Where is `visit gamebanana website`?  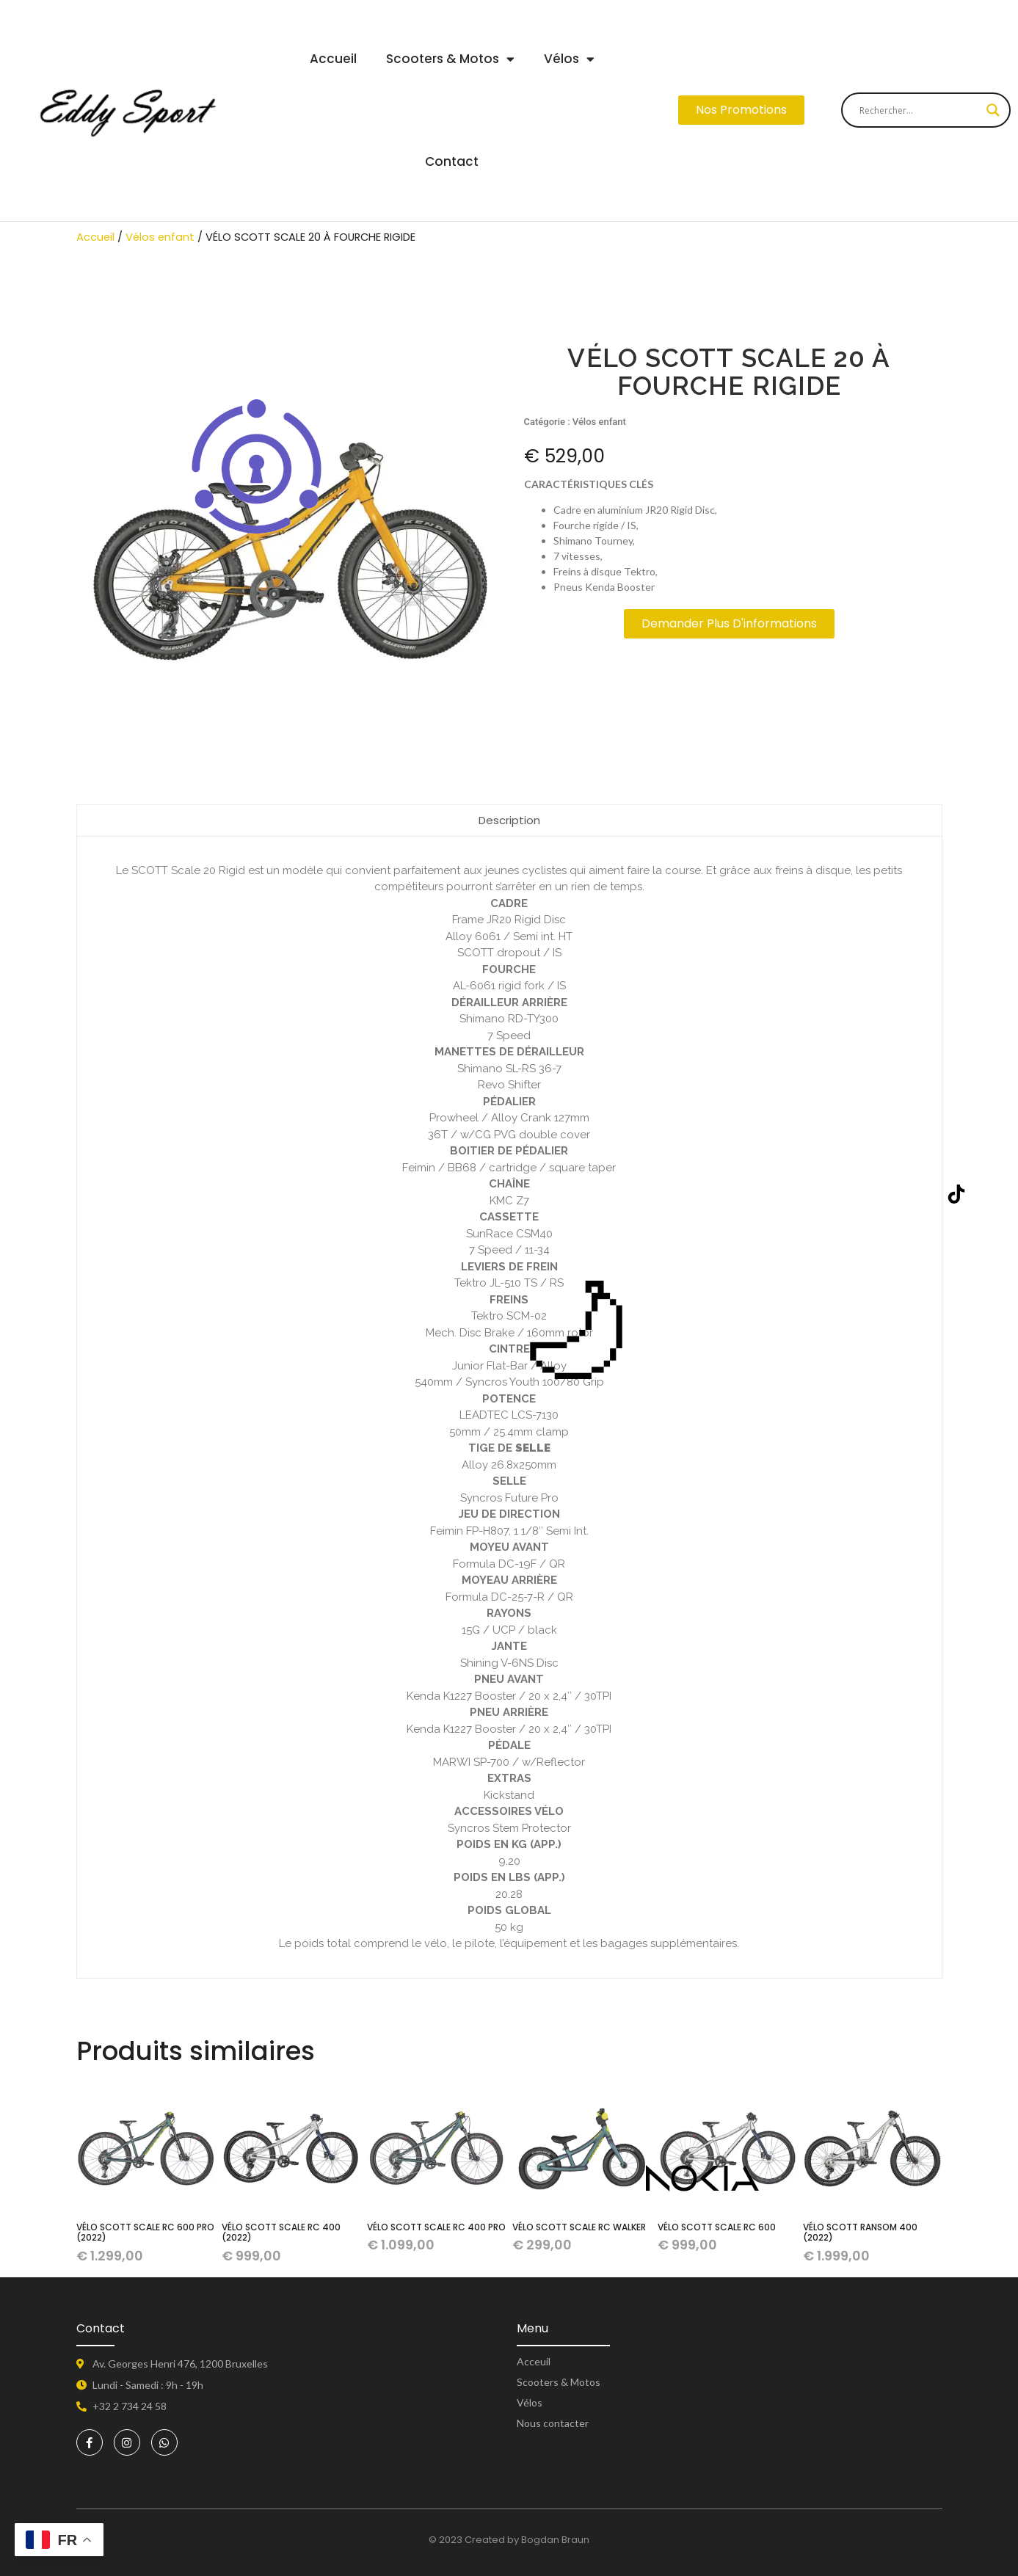 visit gamebanana website is located at coordinates (576, 1330).